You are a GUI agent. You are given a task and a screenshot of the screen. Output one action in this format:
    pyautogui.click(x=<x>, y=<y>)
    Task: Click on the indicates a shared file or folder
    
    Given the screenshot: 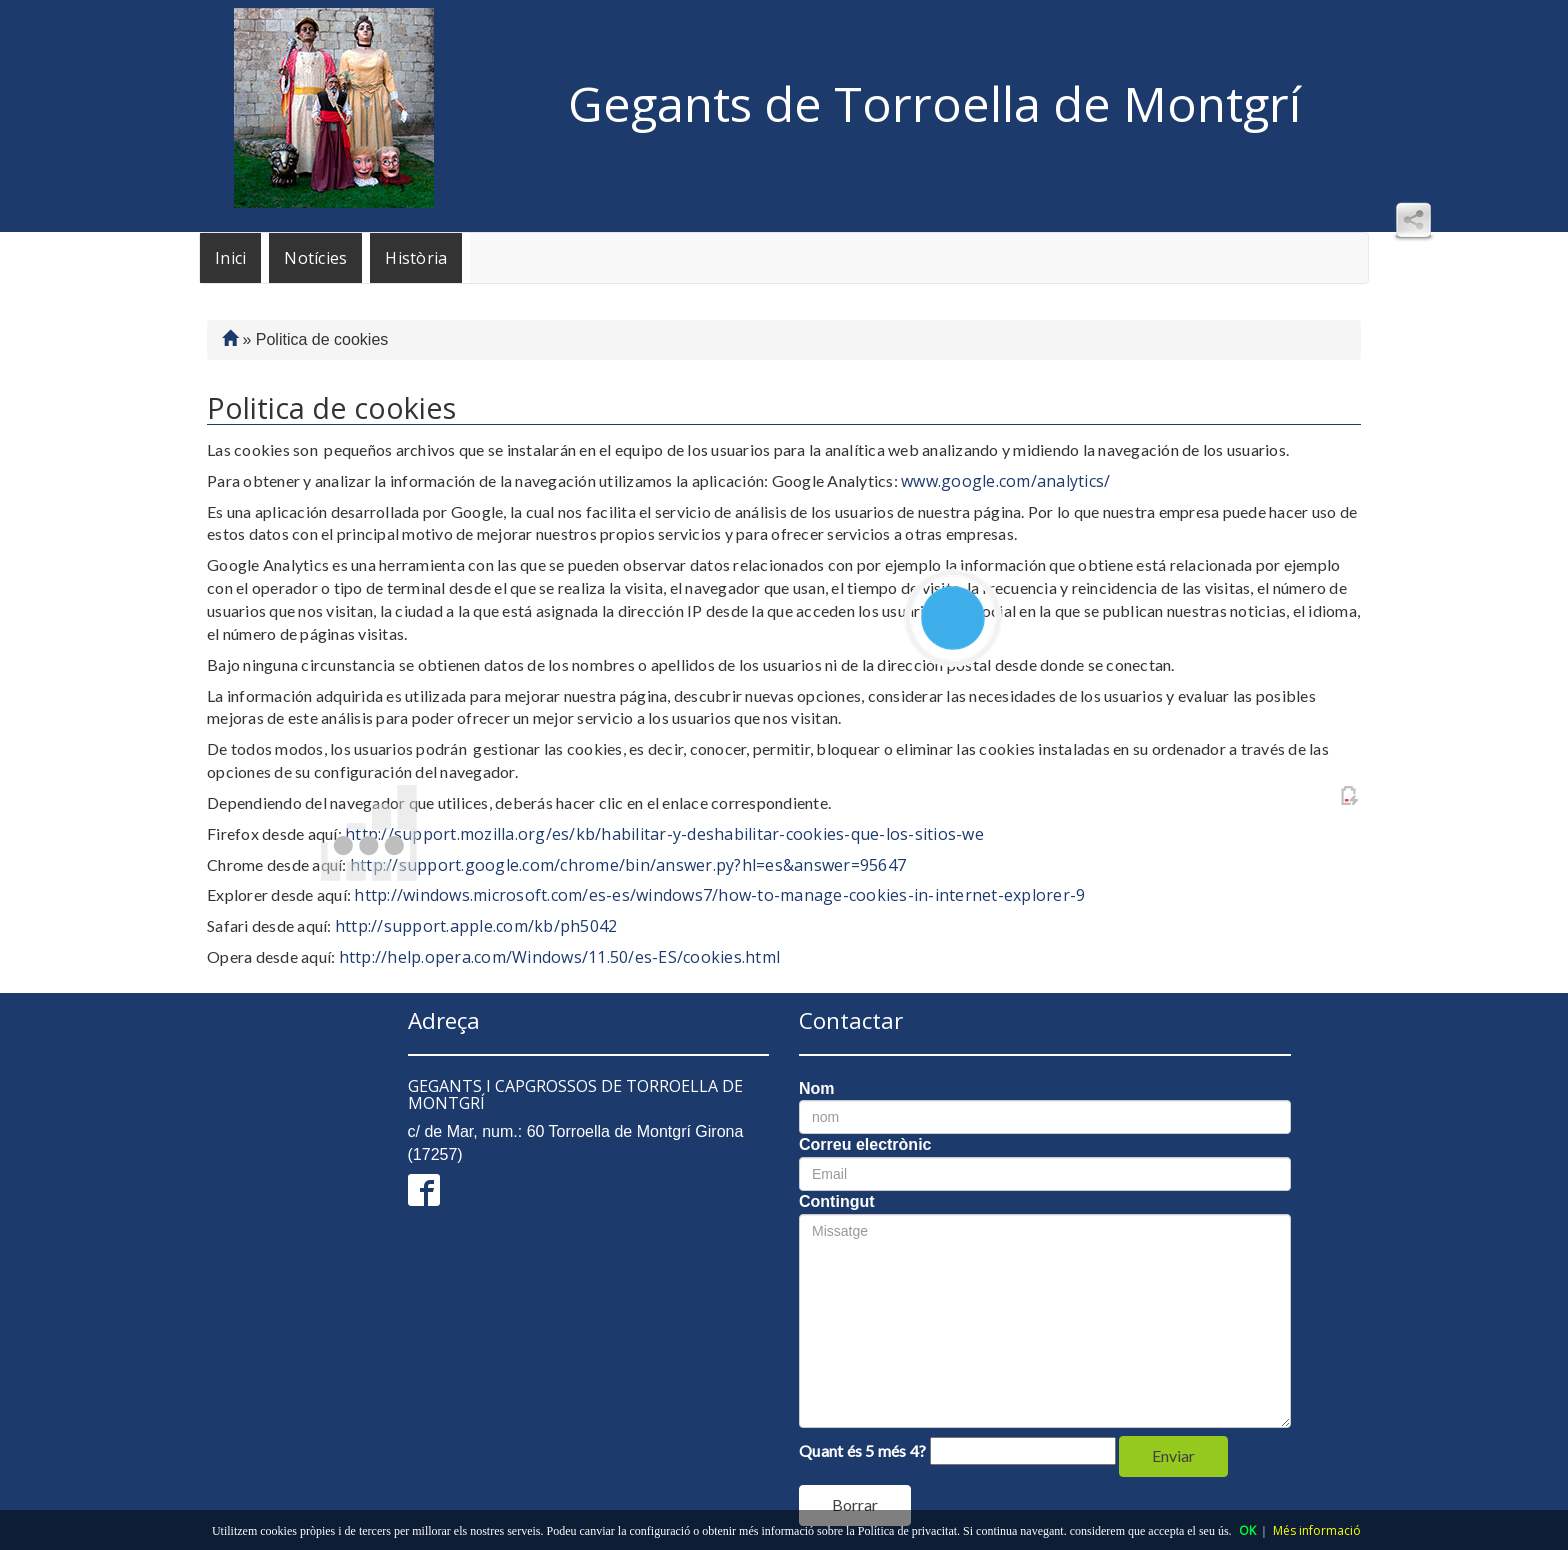 What is the action you would take?
    pyautogui.click(x=1414, y=222)
    